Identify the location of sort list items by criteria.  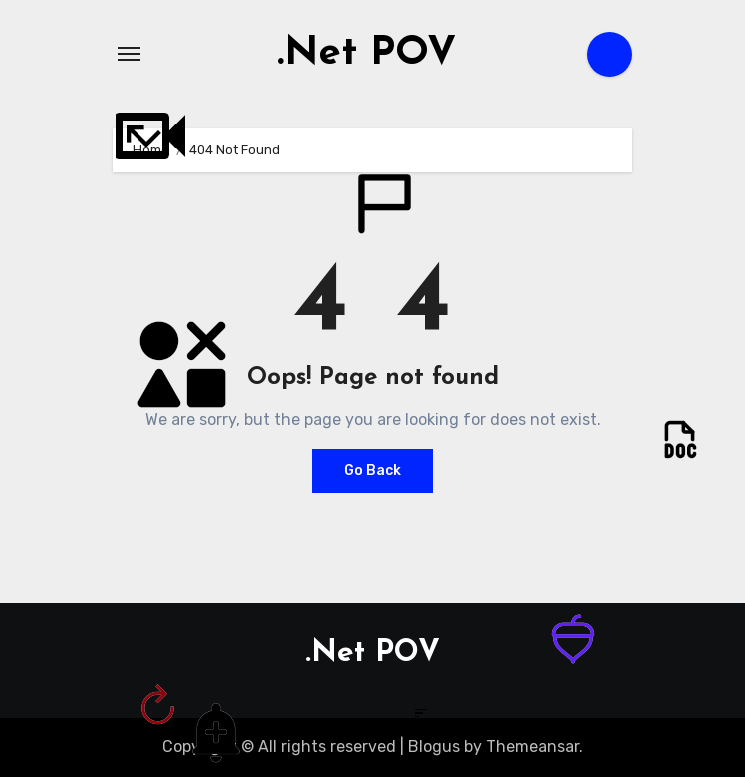
(421, 713).